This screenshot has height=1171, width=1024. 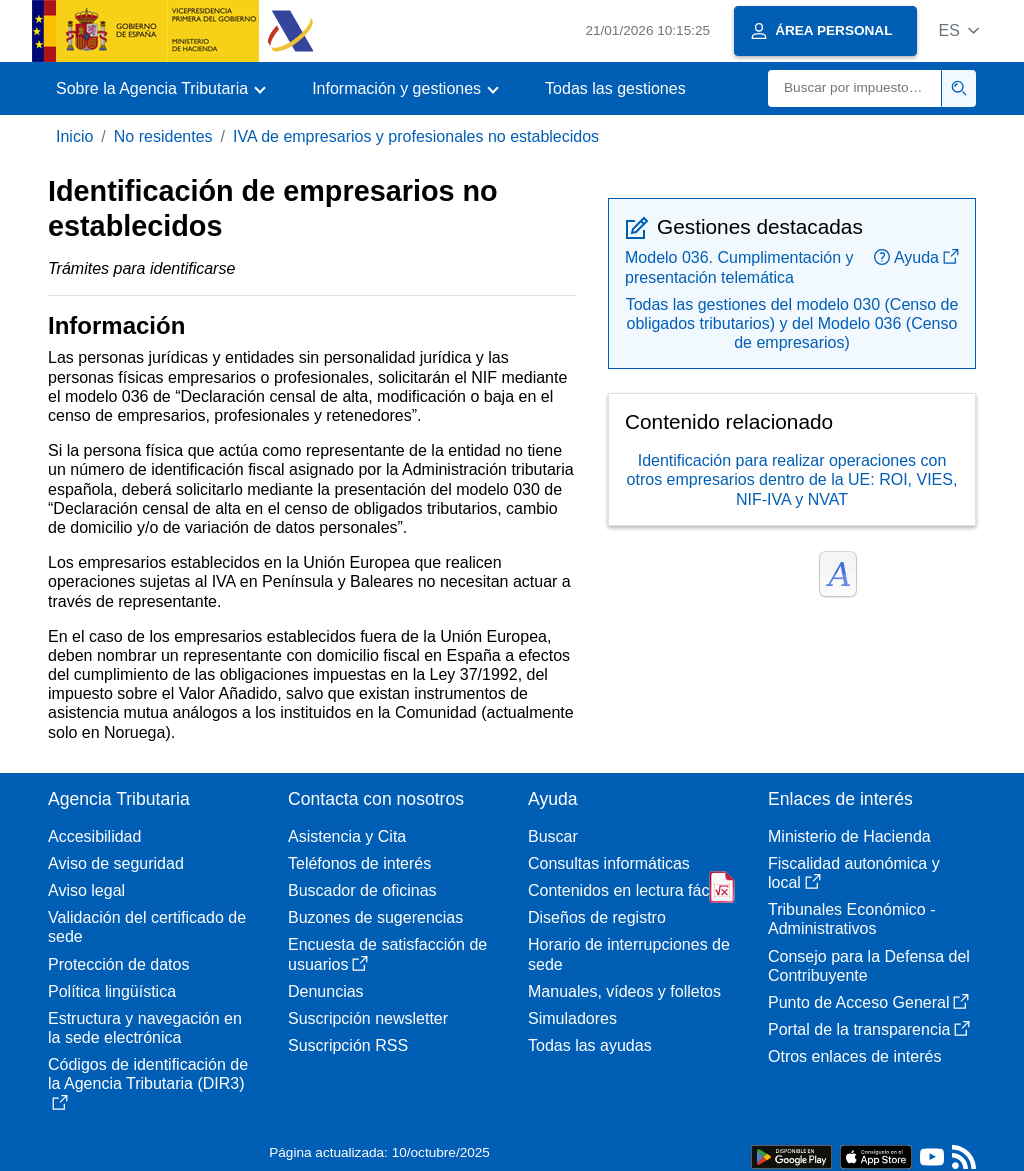 I want to click on open an opendocument formula template file, so click(x=722, y=887).